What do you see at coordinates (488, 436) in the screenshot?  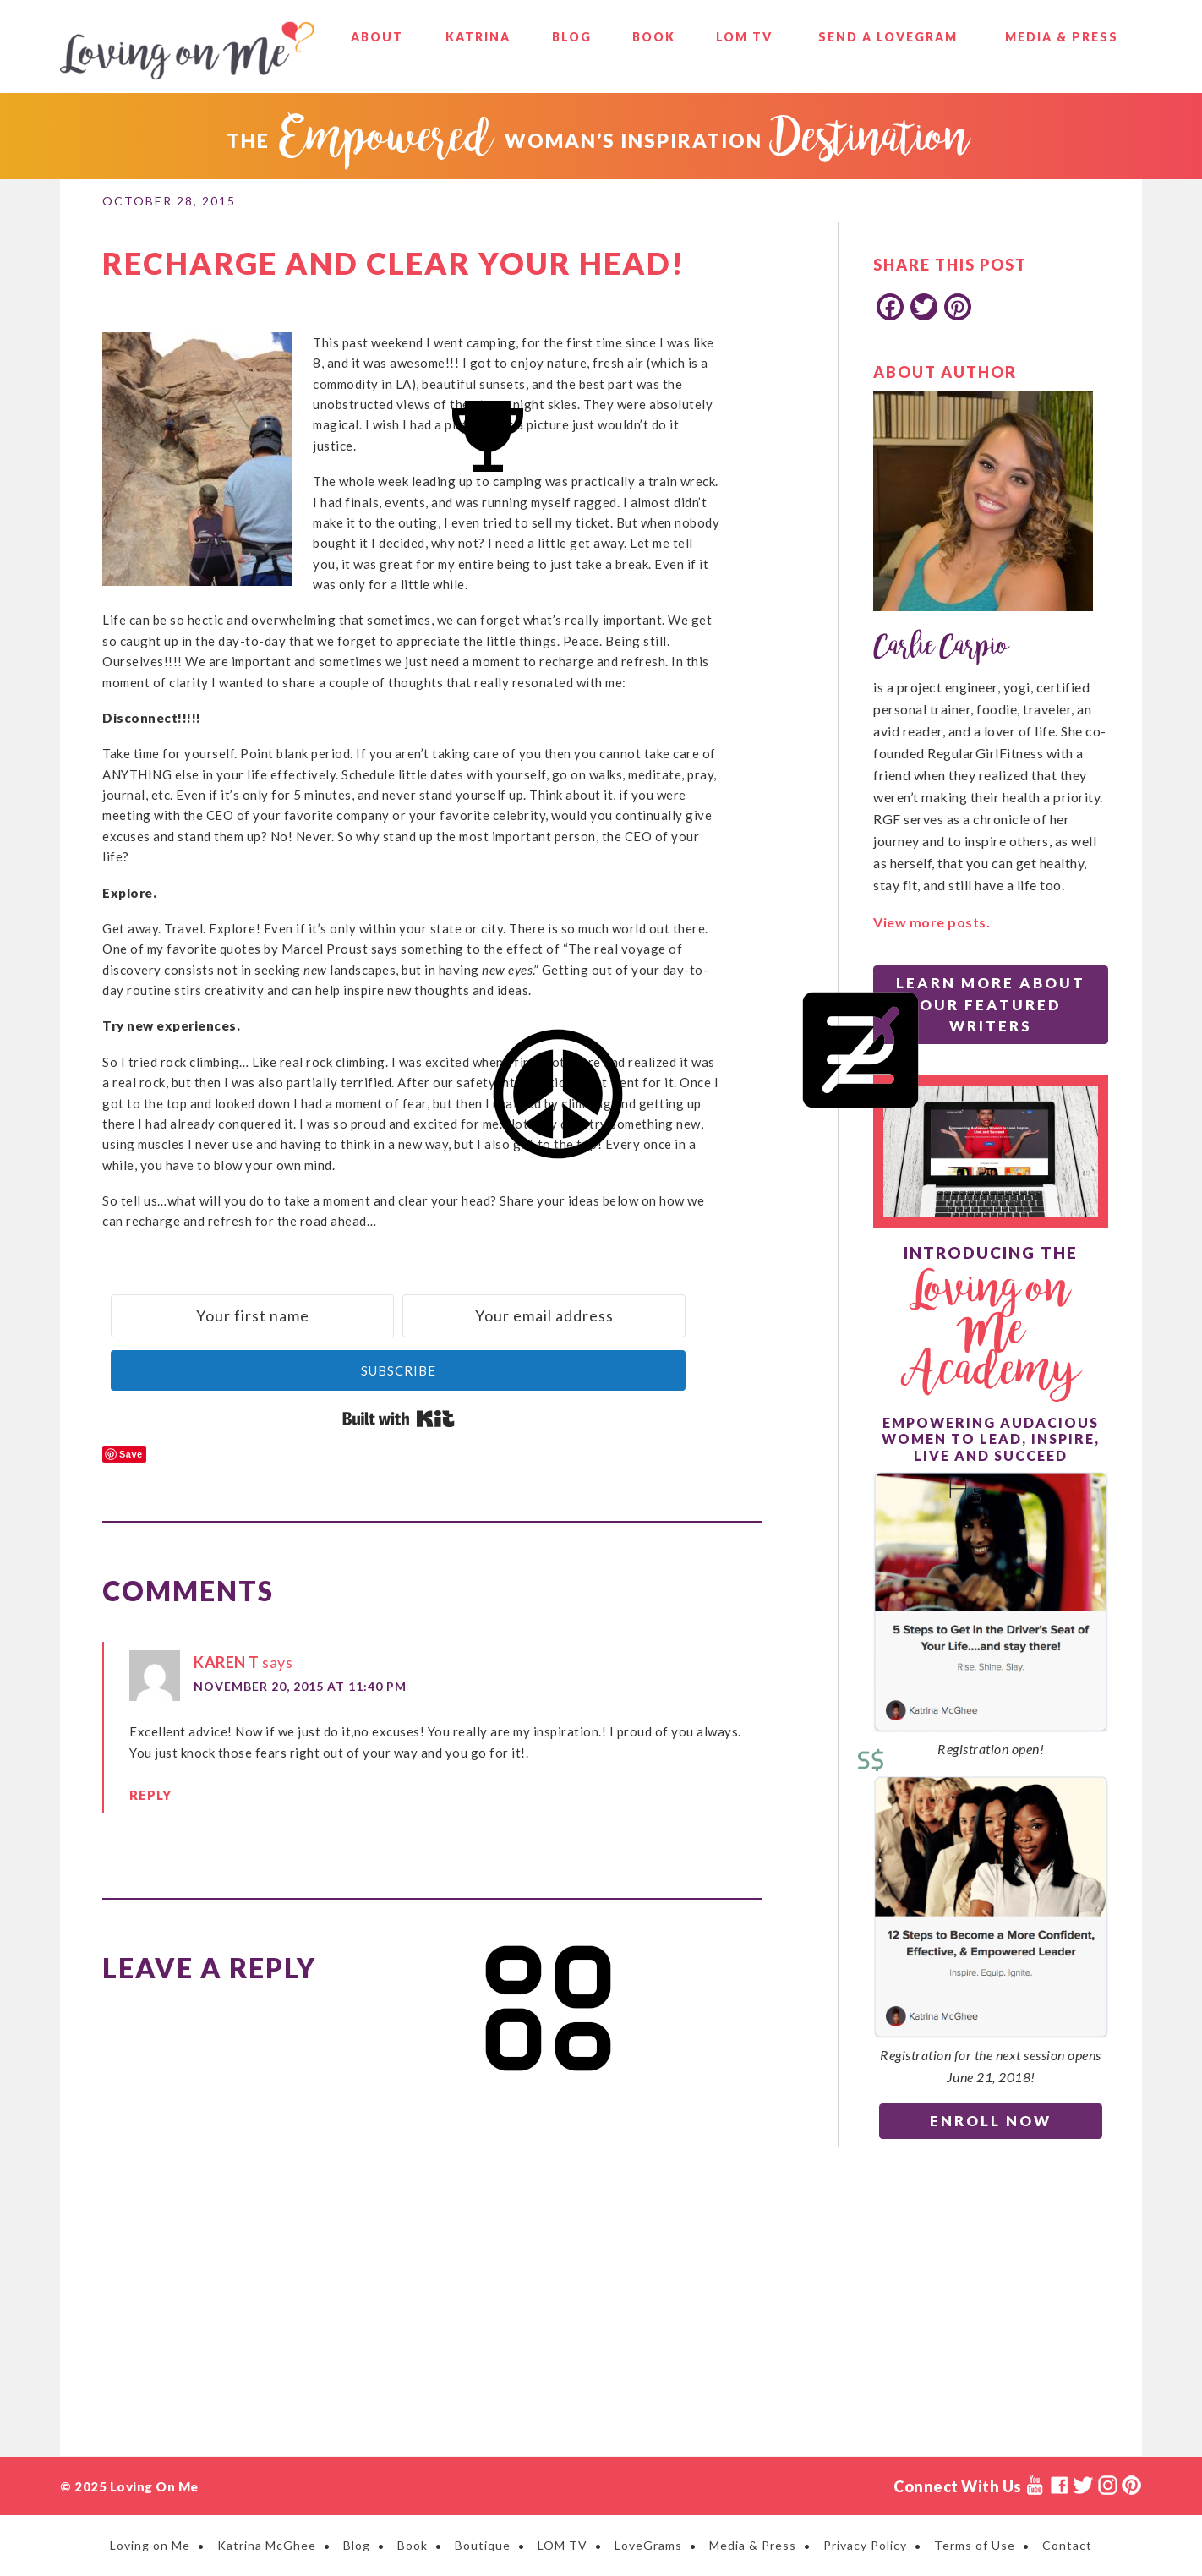 I see `view your achievements or awards` at bounding box center [488, 436].